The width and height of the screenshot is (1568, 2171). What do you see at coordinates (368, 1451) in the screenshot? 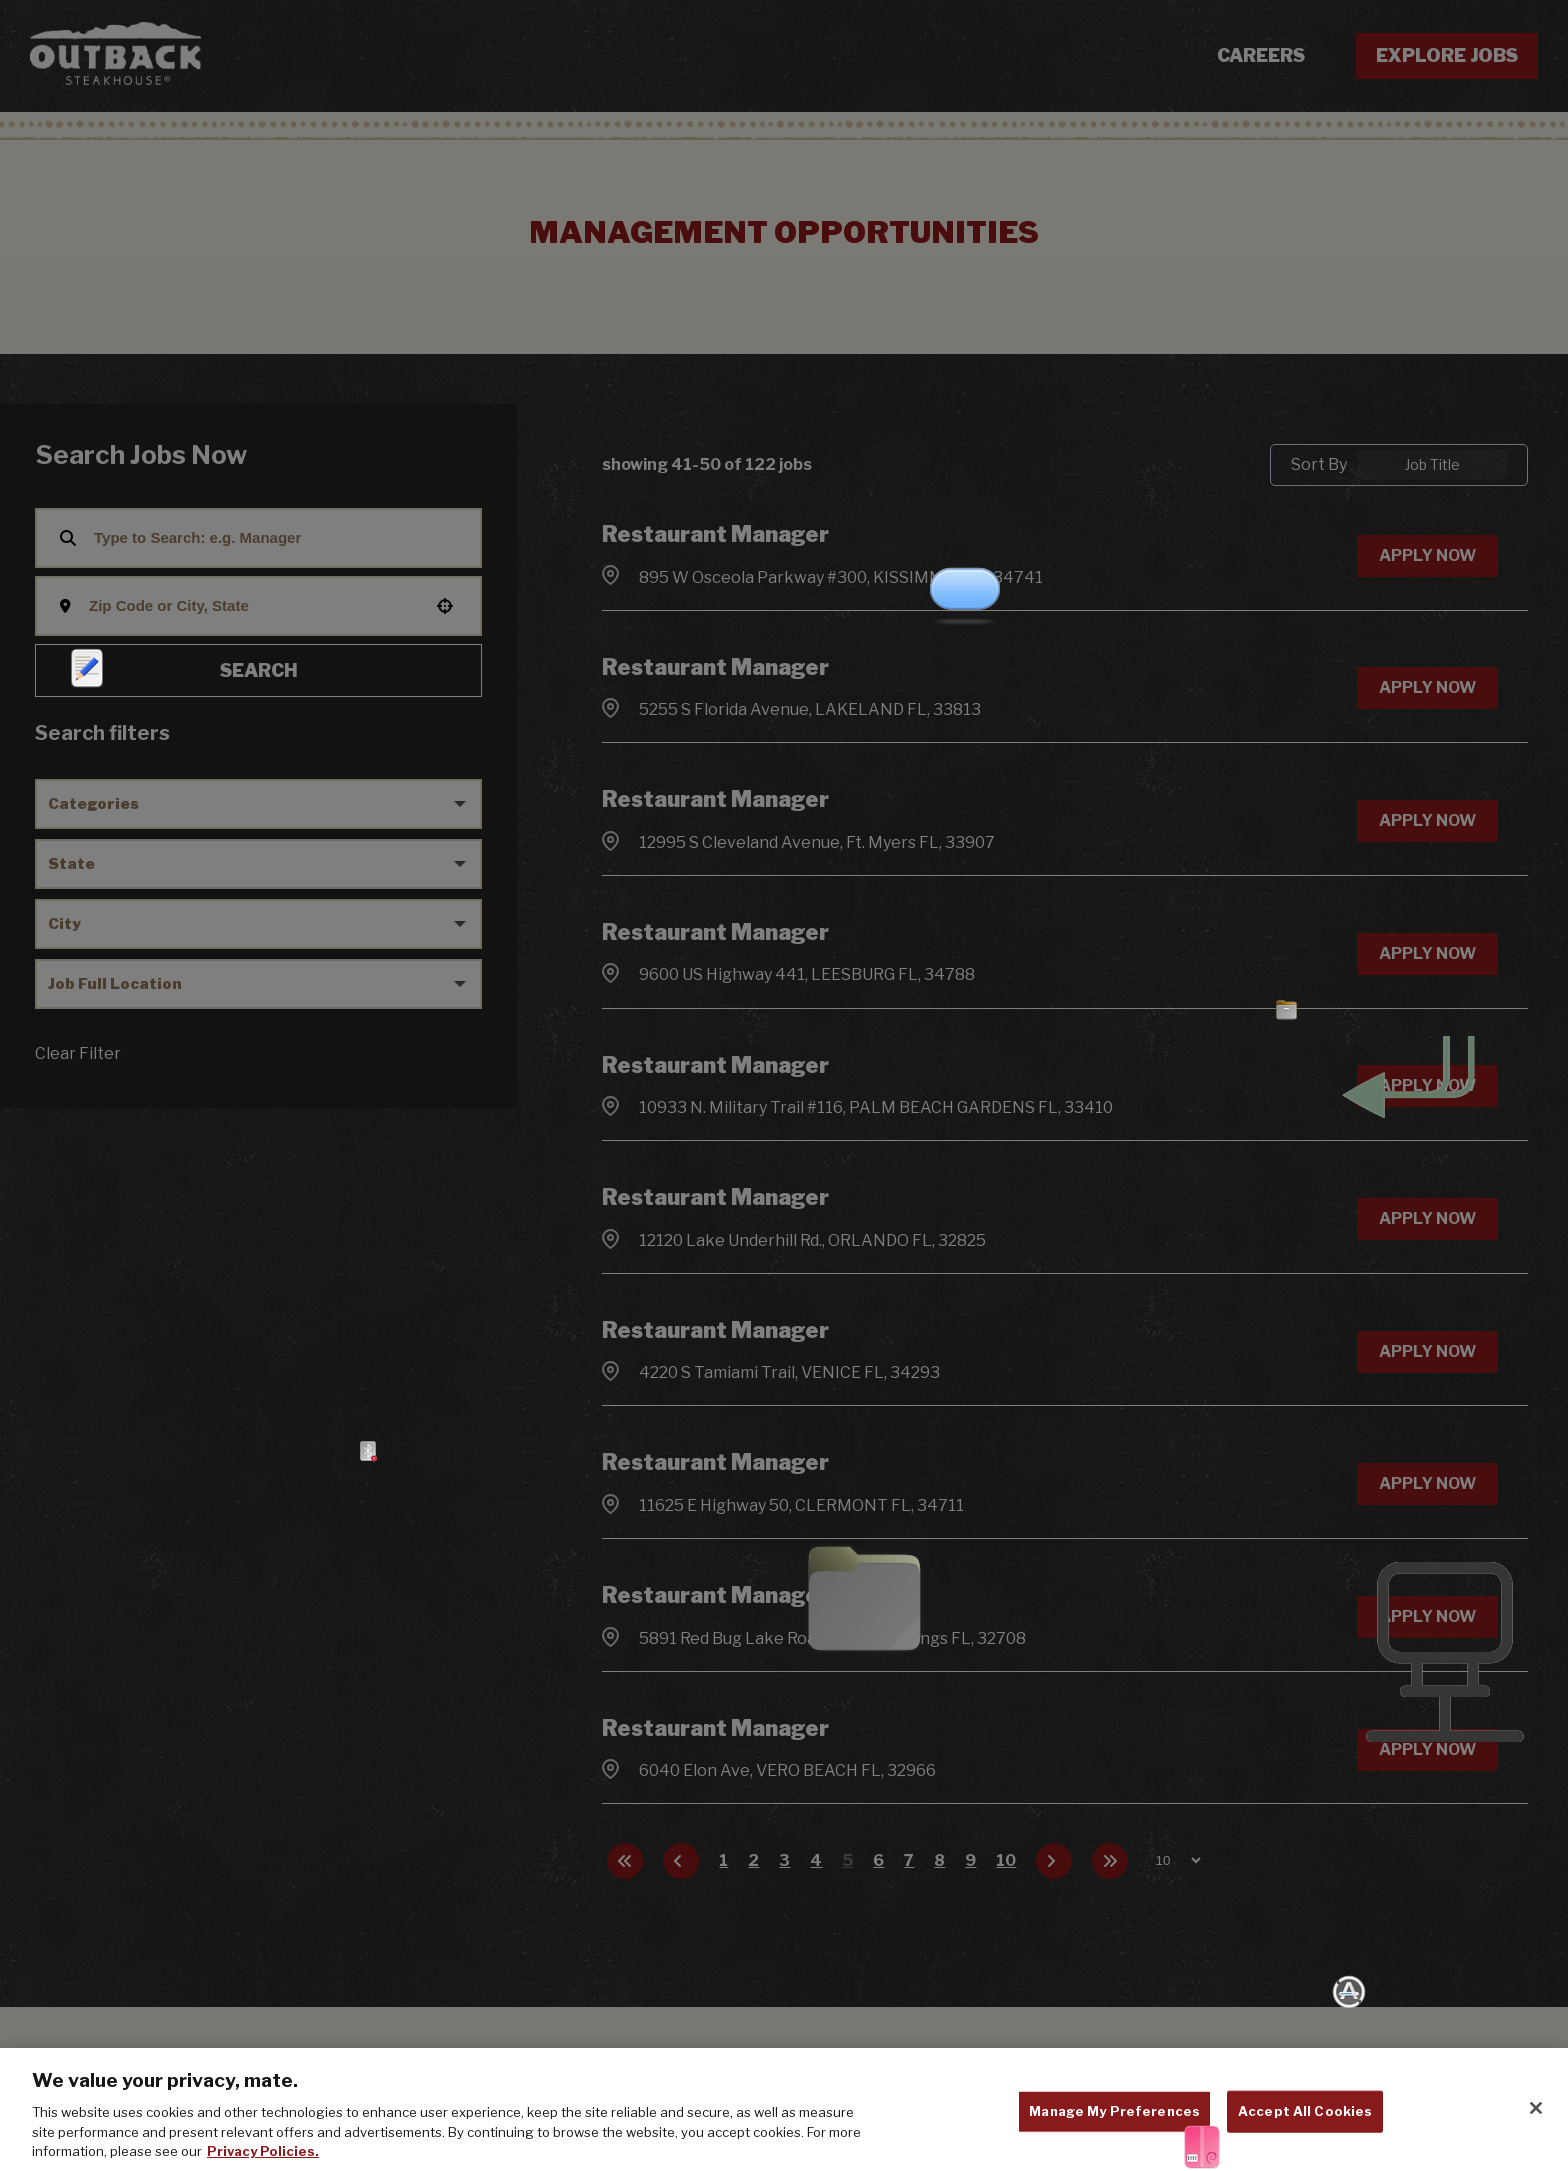
I see `bluetooth is currently disabled` at bounding box center [368, 1451].